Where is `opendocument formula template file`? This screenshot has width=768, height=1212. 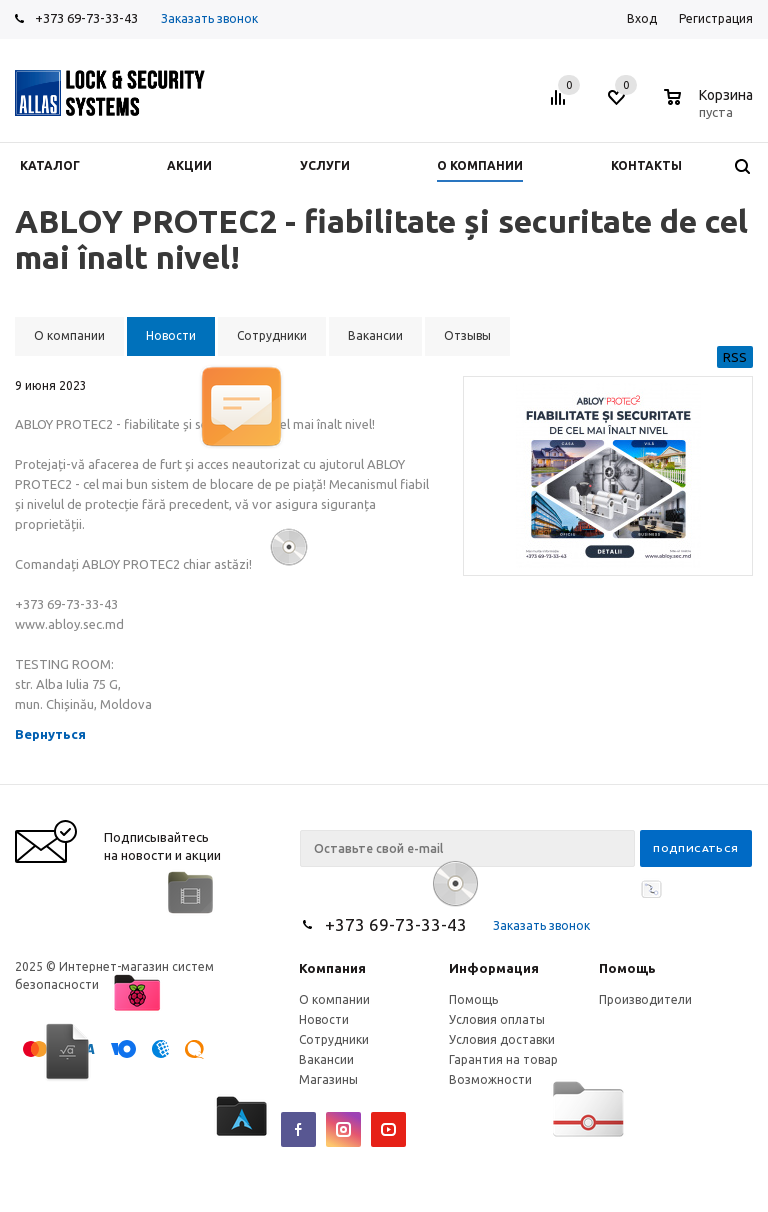 opendocument formula template file is located at coordinates (67, 1052).